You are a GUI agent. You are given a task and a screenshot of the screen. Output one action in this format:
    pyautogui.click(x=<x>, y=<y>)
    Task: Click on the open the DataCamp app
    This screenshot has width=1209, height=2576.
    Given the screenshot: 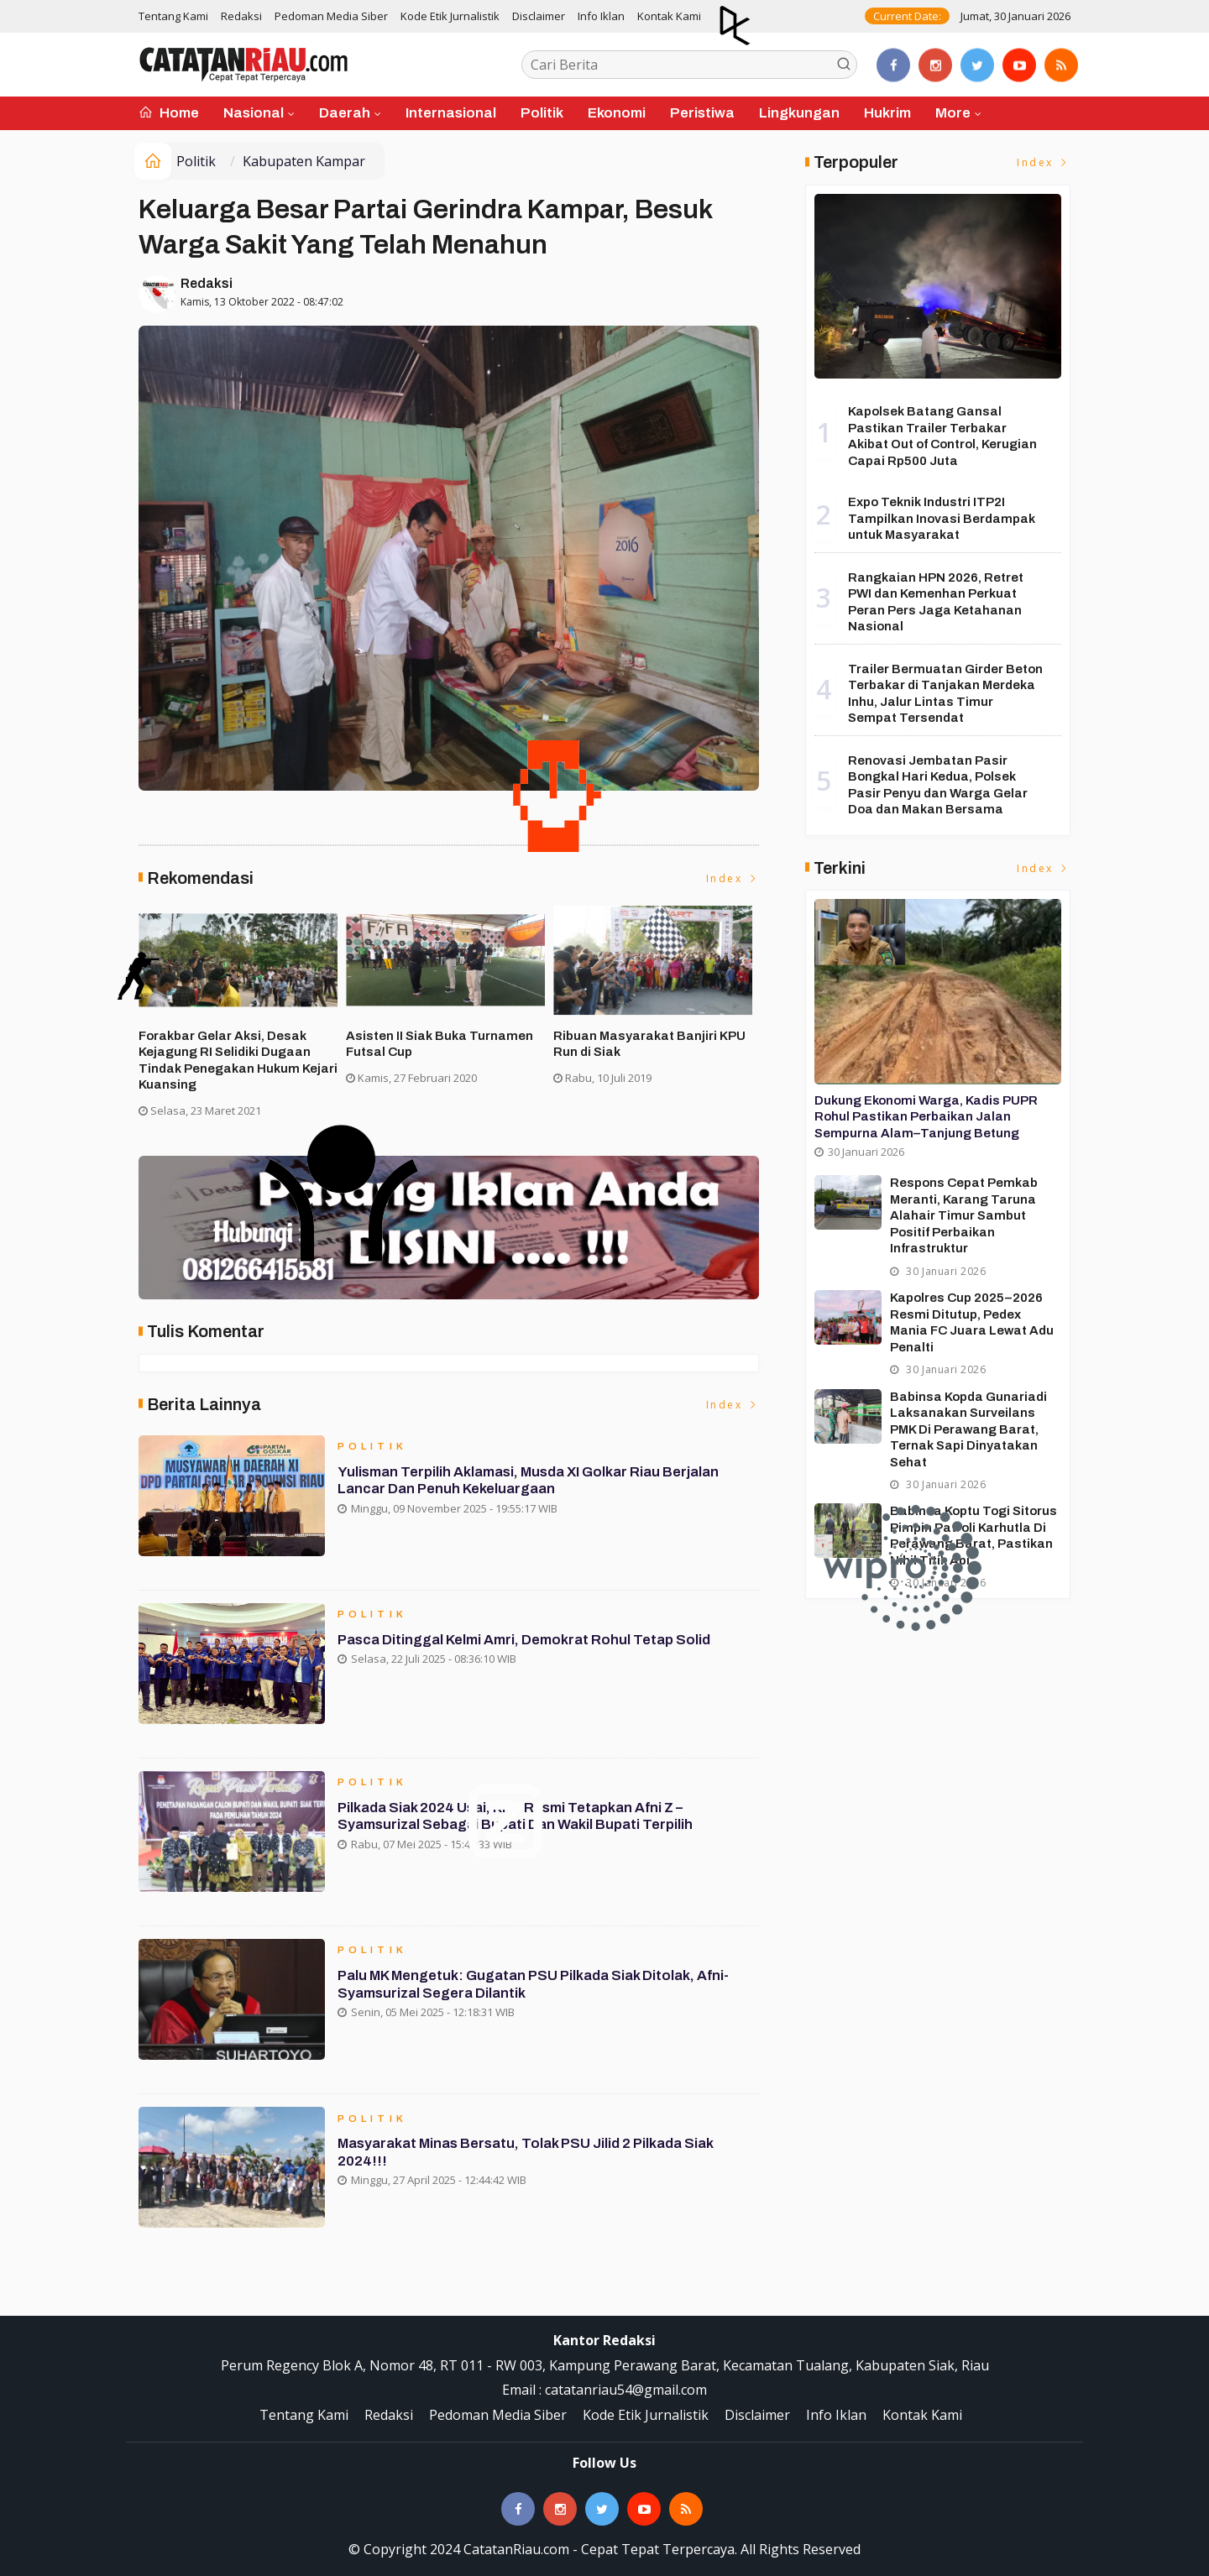 What is the action you would take?
    pyautogui.click(x=735, y=25)
    